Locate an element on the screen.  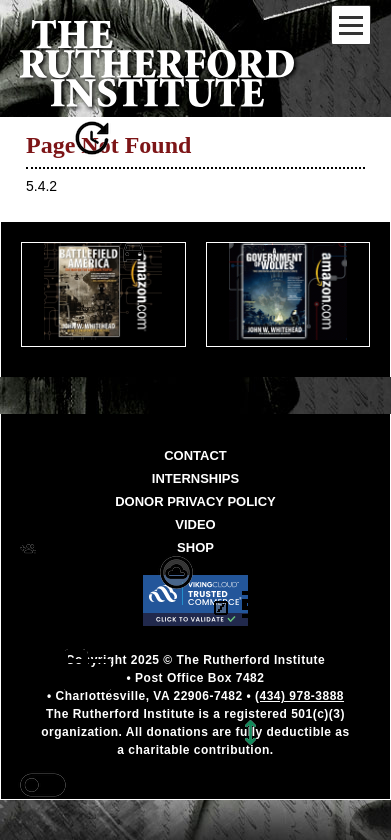
resize element vertically is located at coordinates (250, 732).